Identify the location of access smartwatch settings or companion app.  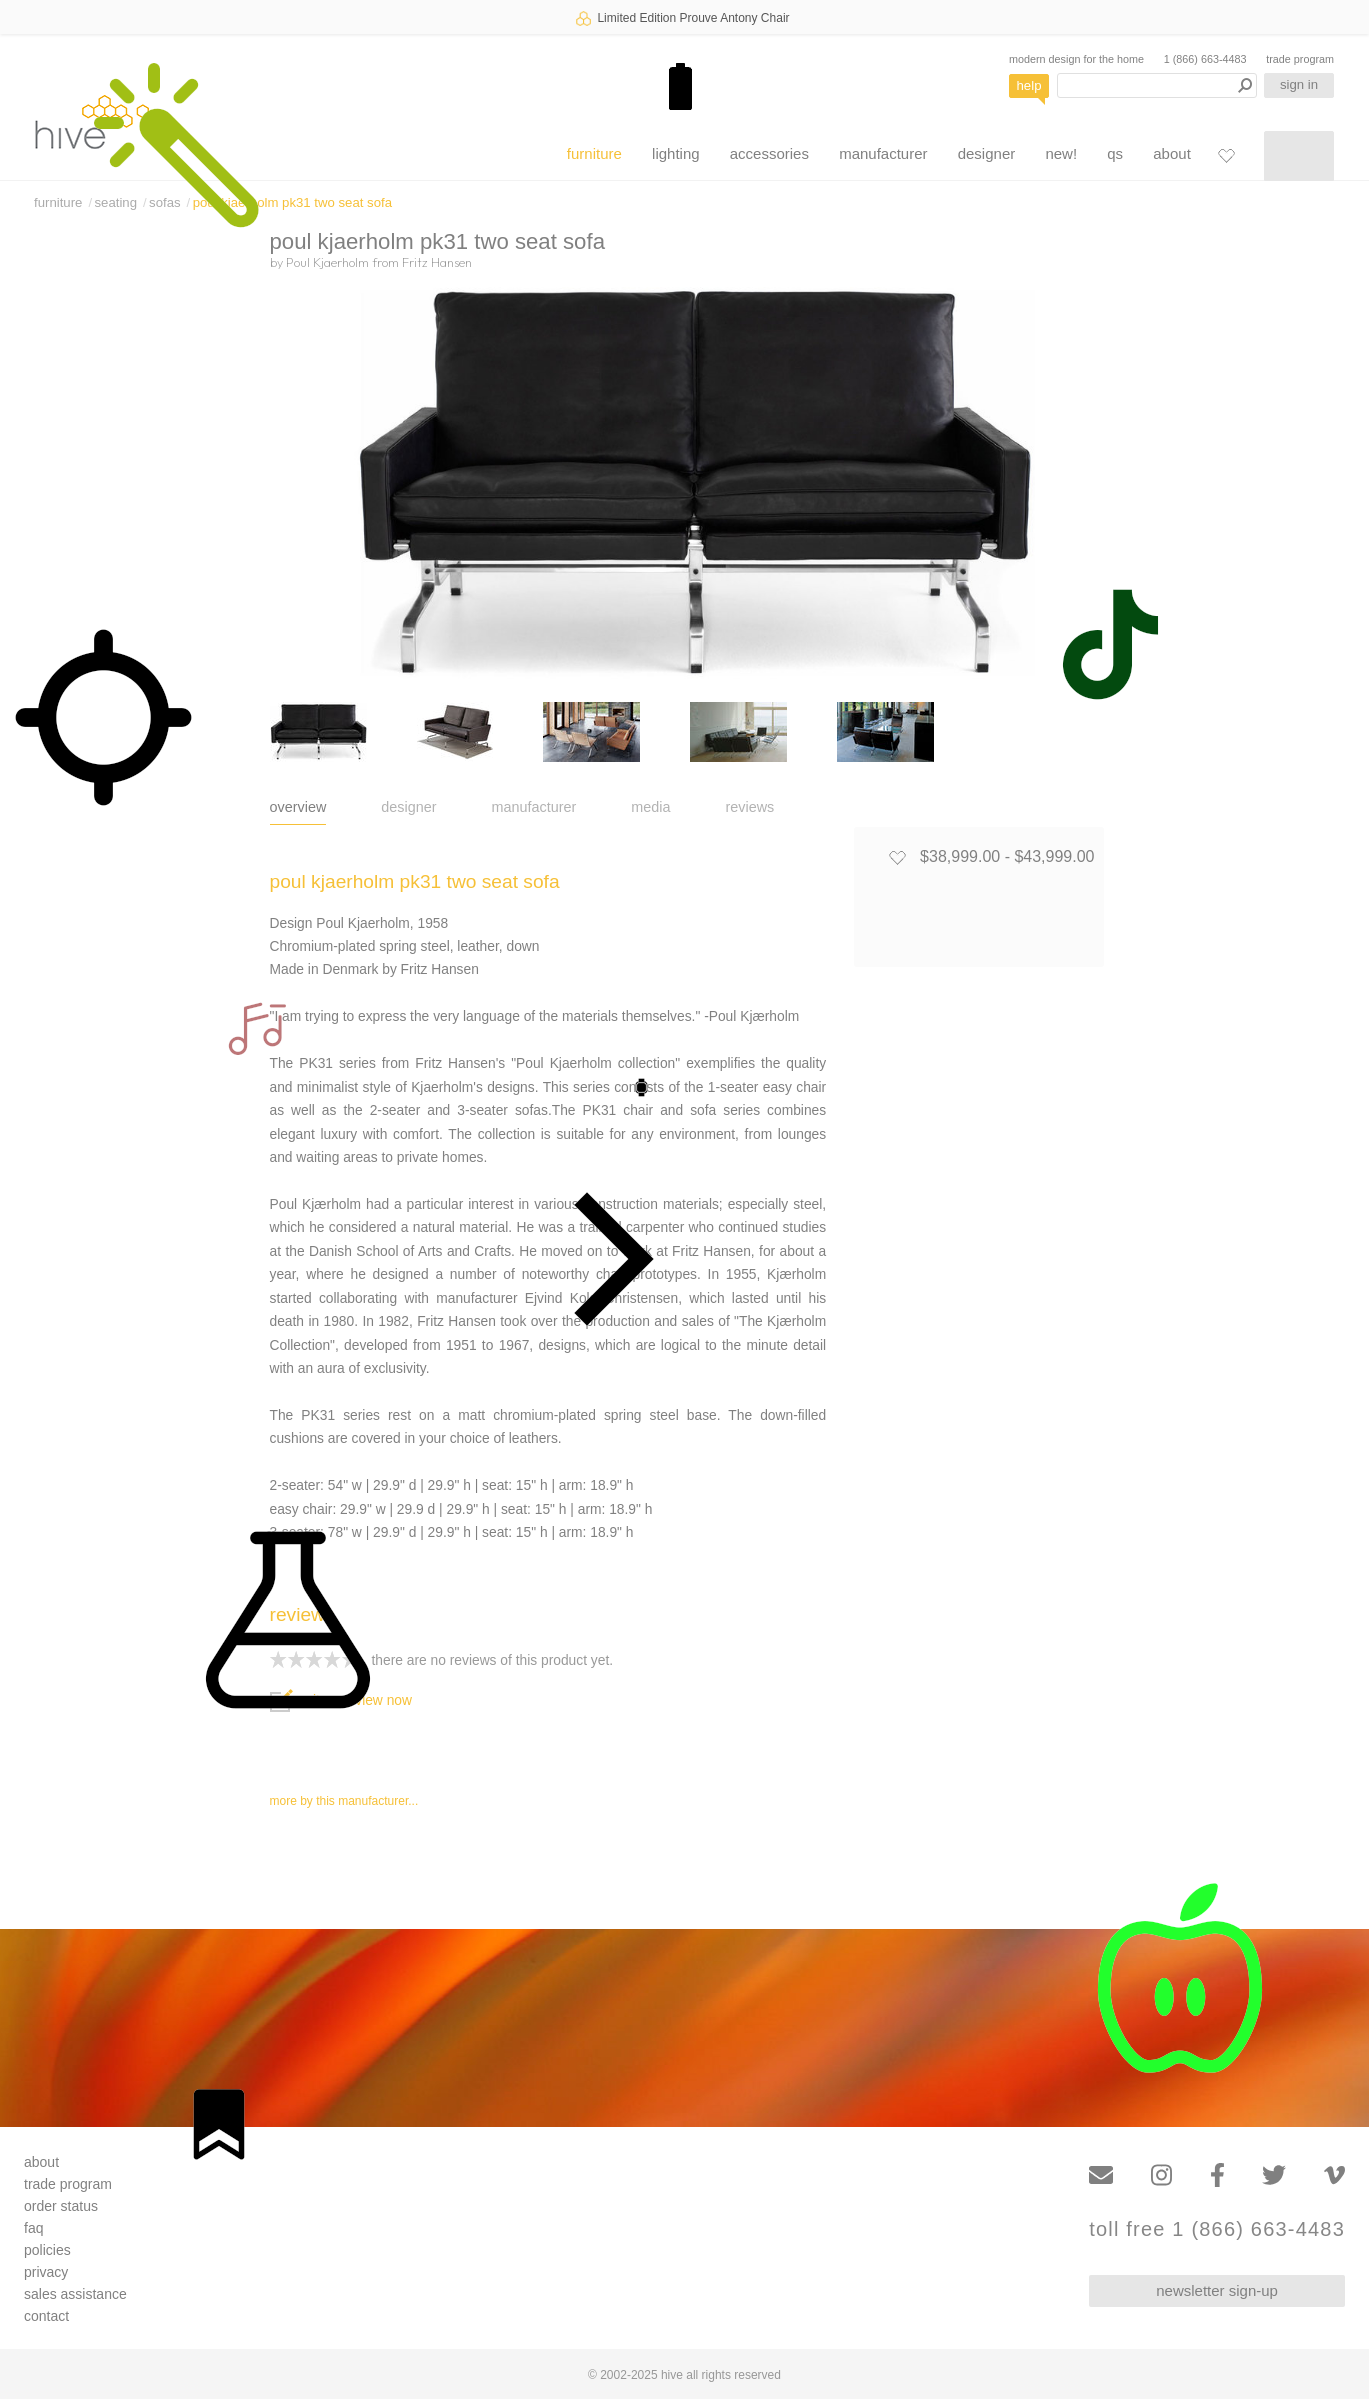
(641, 1087).